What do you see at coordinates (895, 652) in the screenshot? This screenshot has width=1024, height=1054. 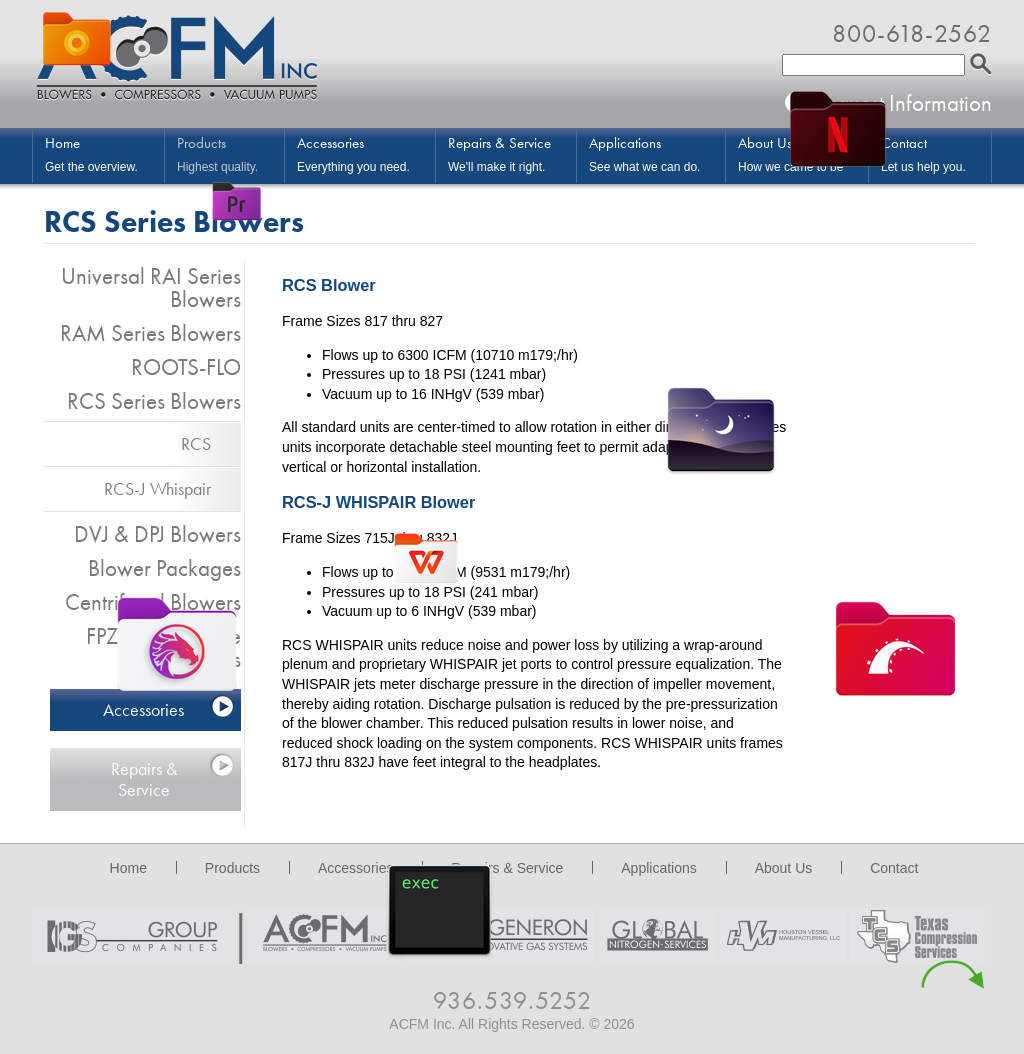 I see `folder containing ruby on rails project files` at bounding box center [895, 652].